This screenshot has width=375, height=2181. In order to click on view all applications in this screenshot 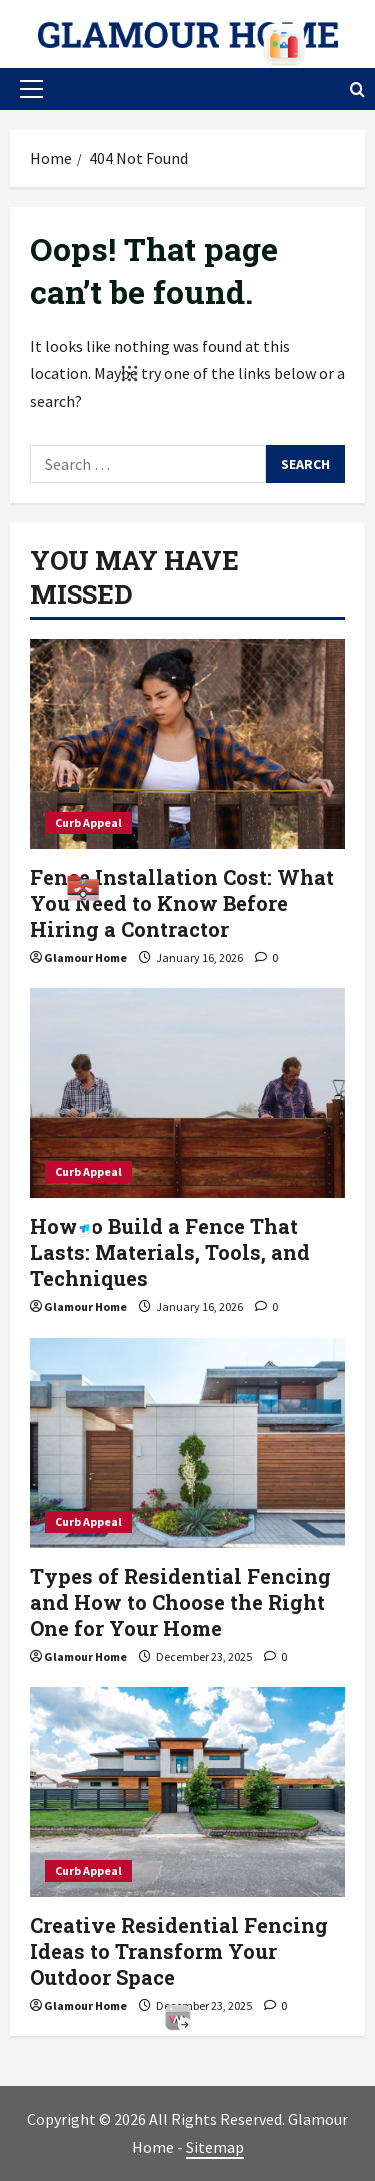, I will do `click(129, 373)`.